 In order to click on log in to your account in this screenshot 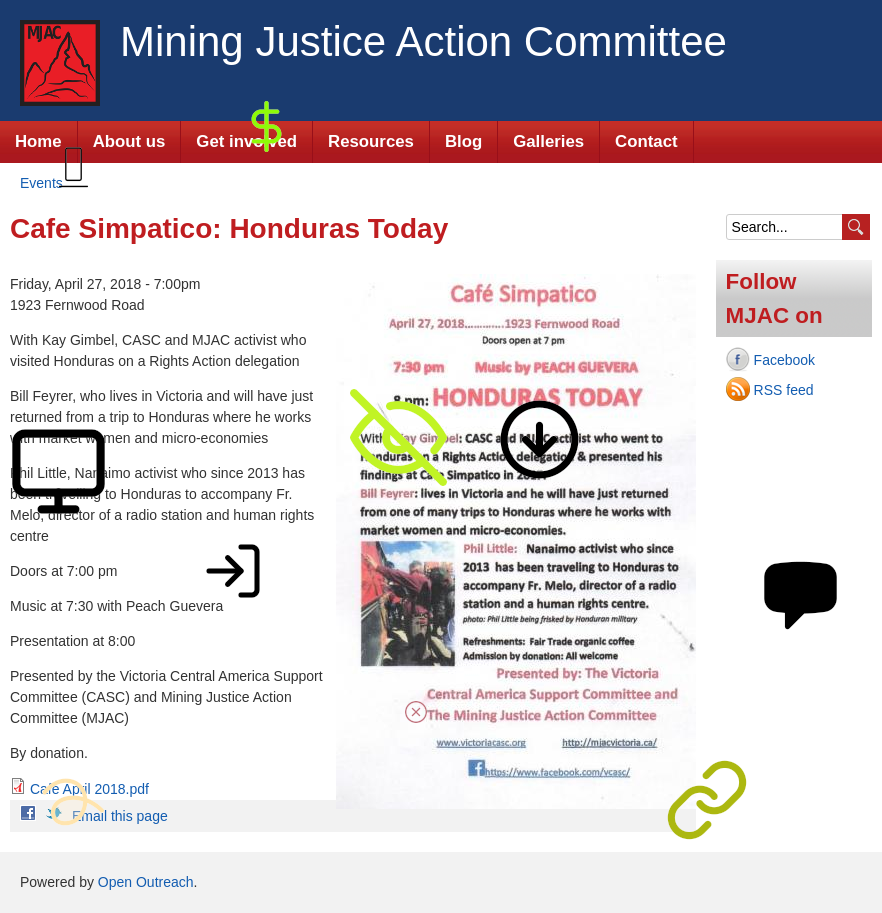, I will do `click(233, 571)`.